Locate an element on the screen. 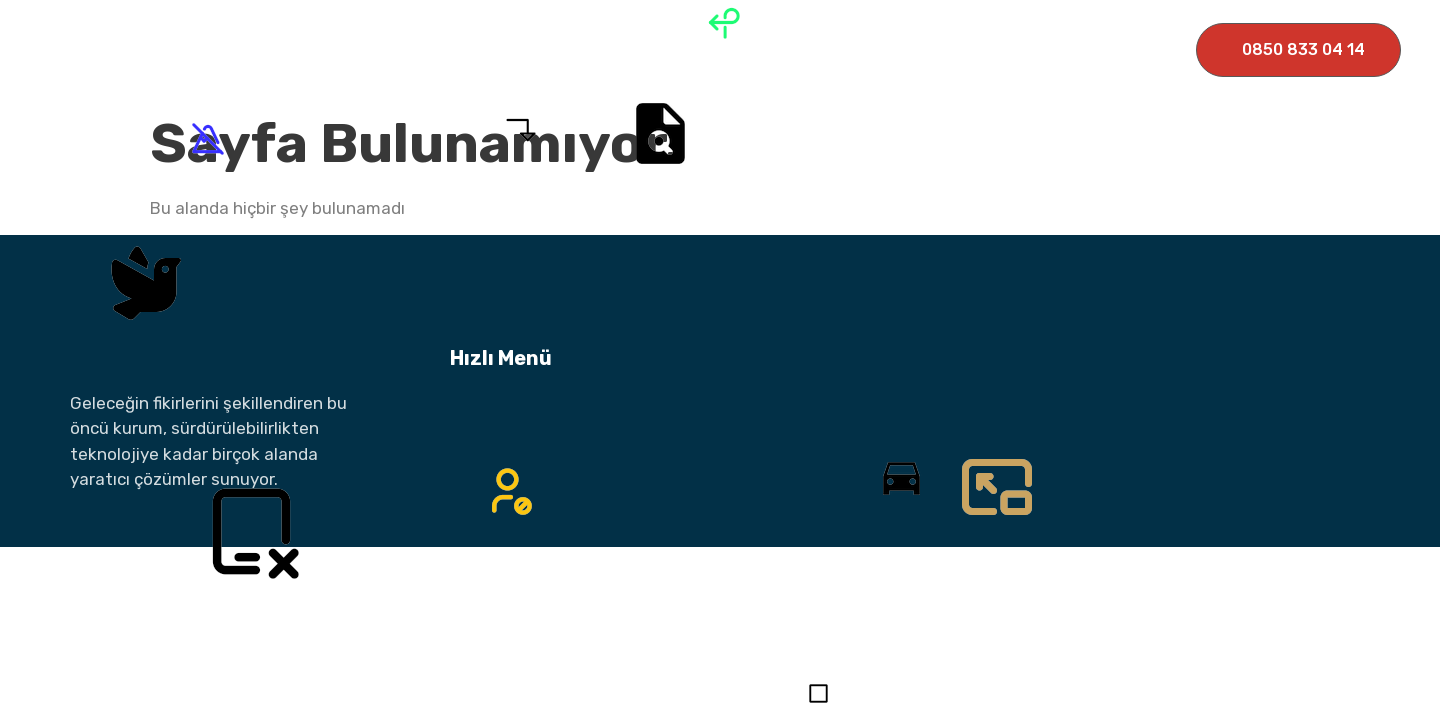 Image resolution: width=1440 pixels, height=720 pixels. view estimated time of arrival for your drive is located at coordinates (901, 478).